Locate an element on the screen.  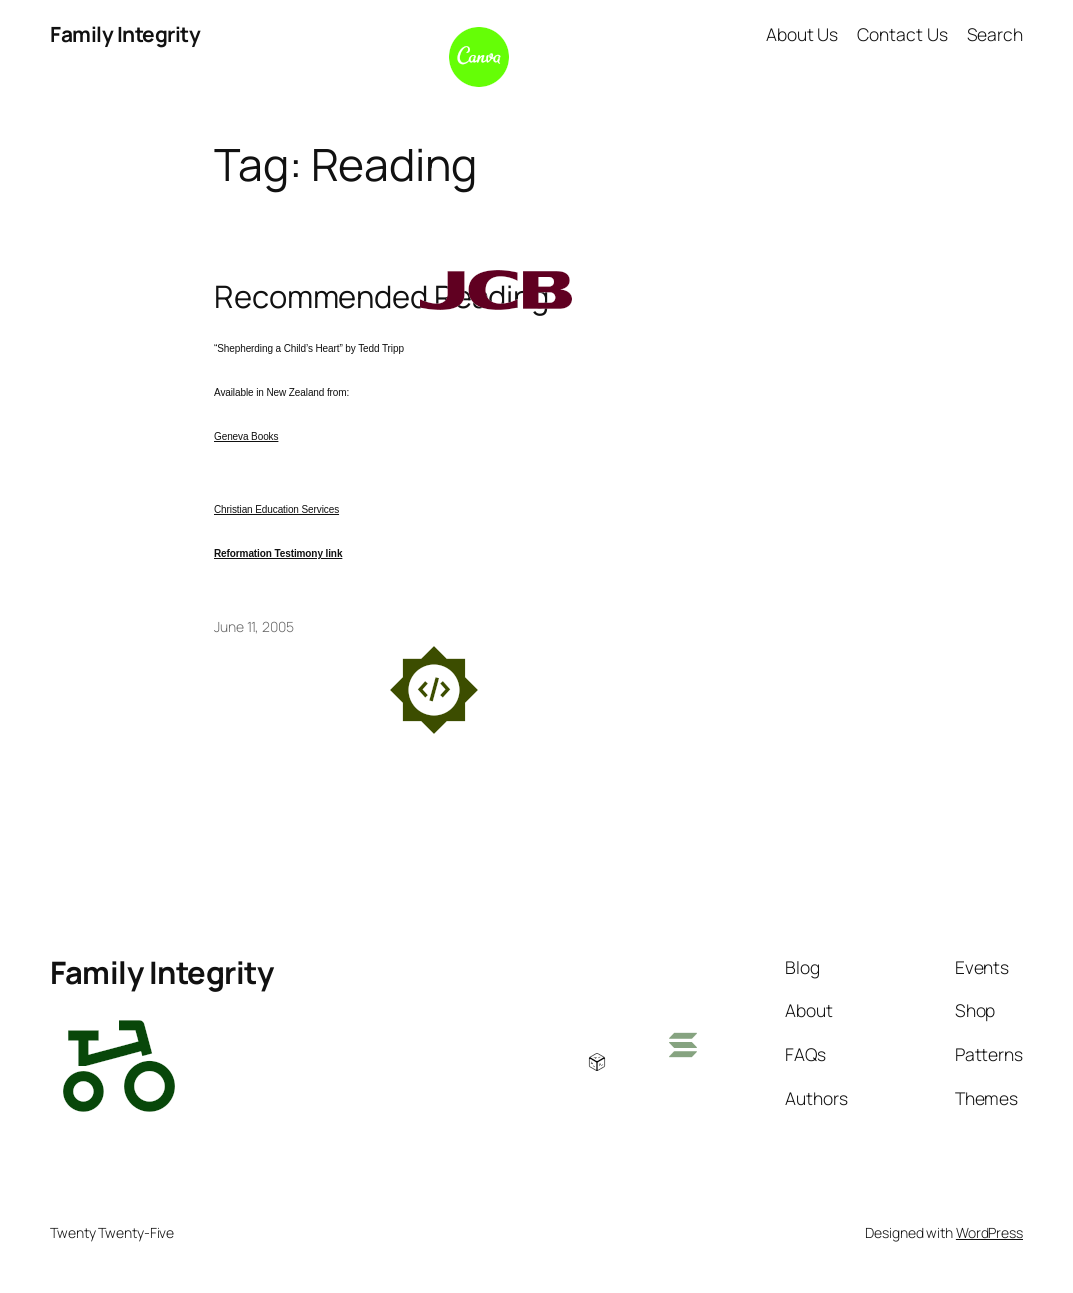
open Canva app is located at coordinates (479, 57).